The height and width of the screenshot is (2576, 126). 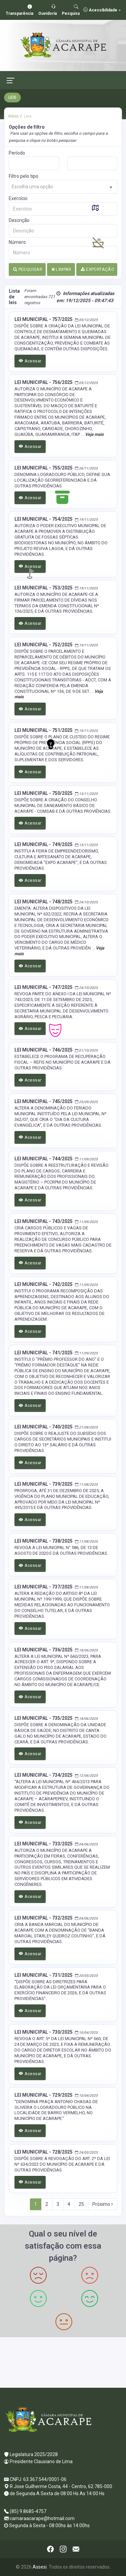 I want to click on access tips or ideas, so click(x=51, y=744).